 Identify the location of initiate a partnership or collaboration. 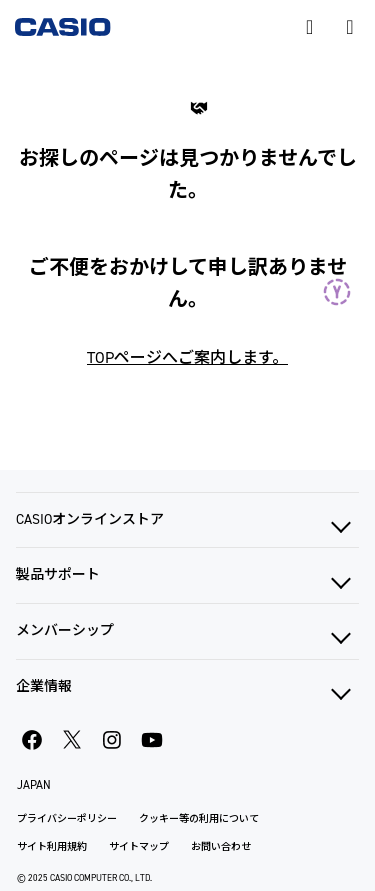
(199, 108).